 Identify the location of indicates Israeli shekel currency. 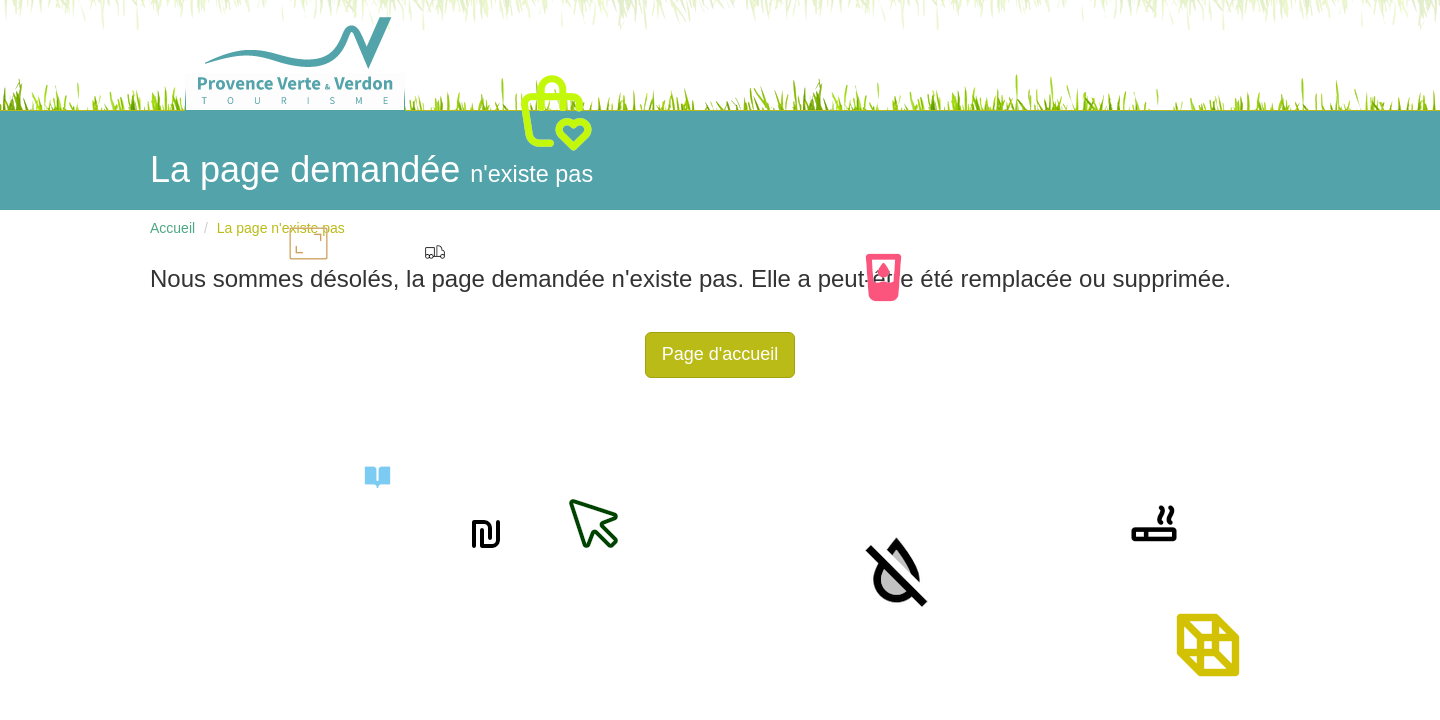
(486, 534).